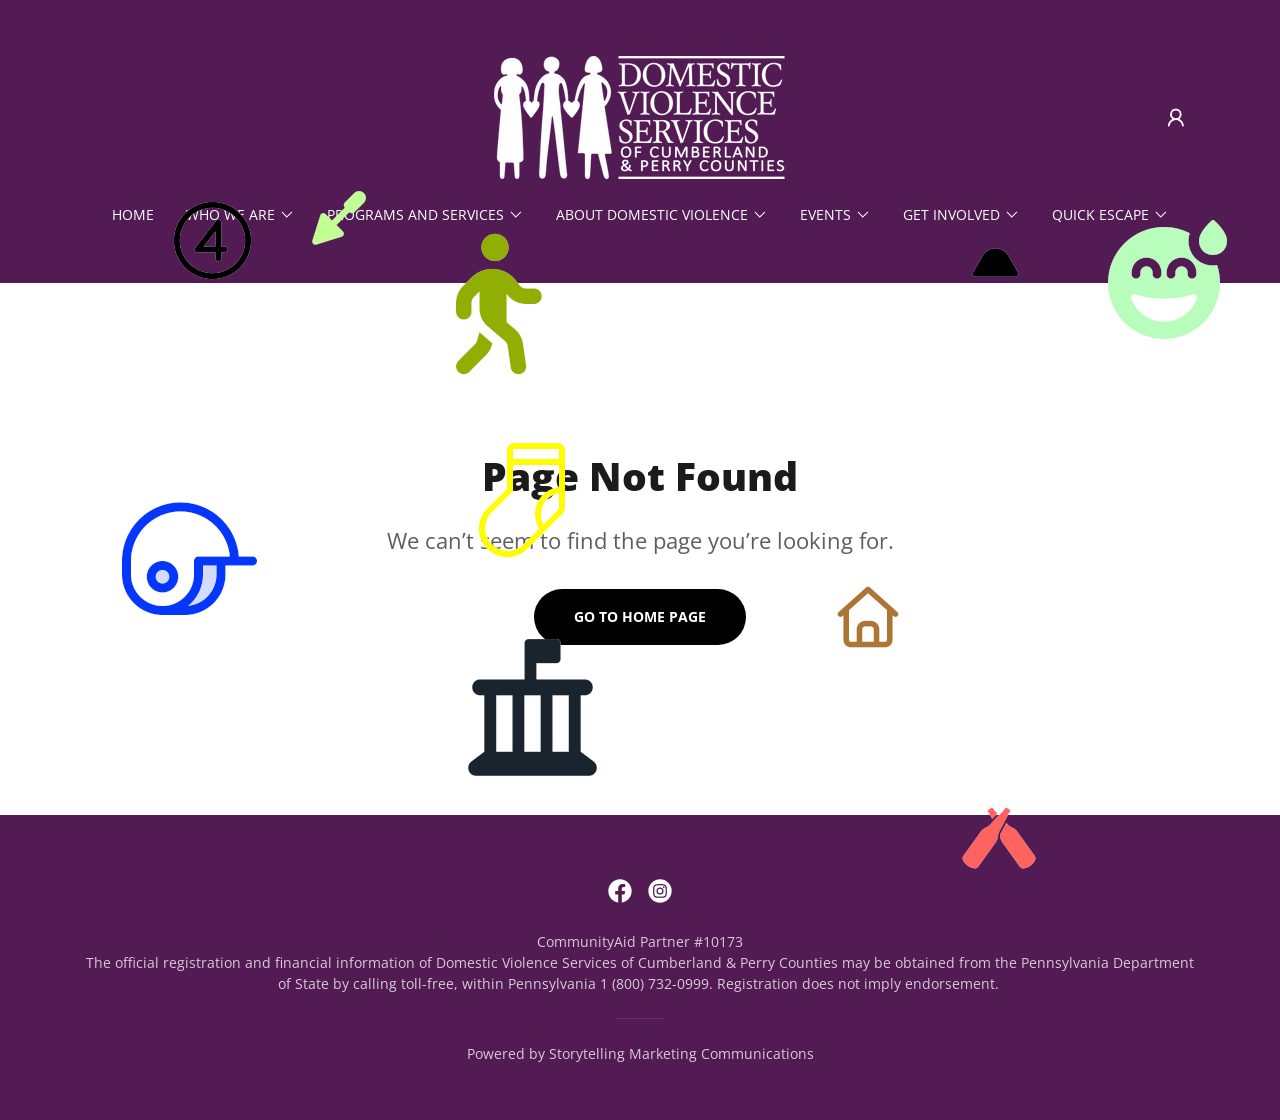 Image resolution: width=1280 pixels, height=1120 pixels. What do you see at coordinates (185, 561) in the screenshot?
I see `view baseball or sports equipment` at bounding box center [185, 561].